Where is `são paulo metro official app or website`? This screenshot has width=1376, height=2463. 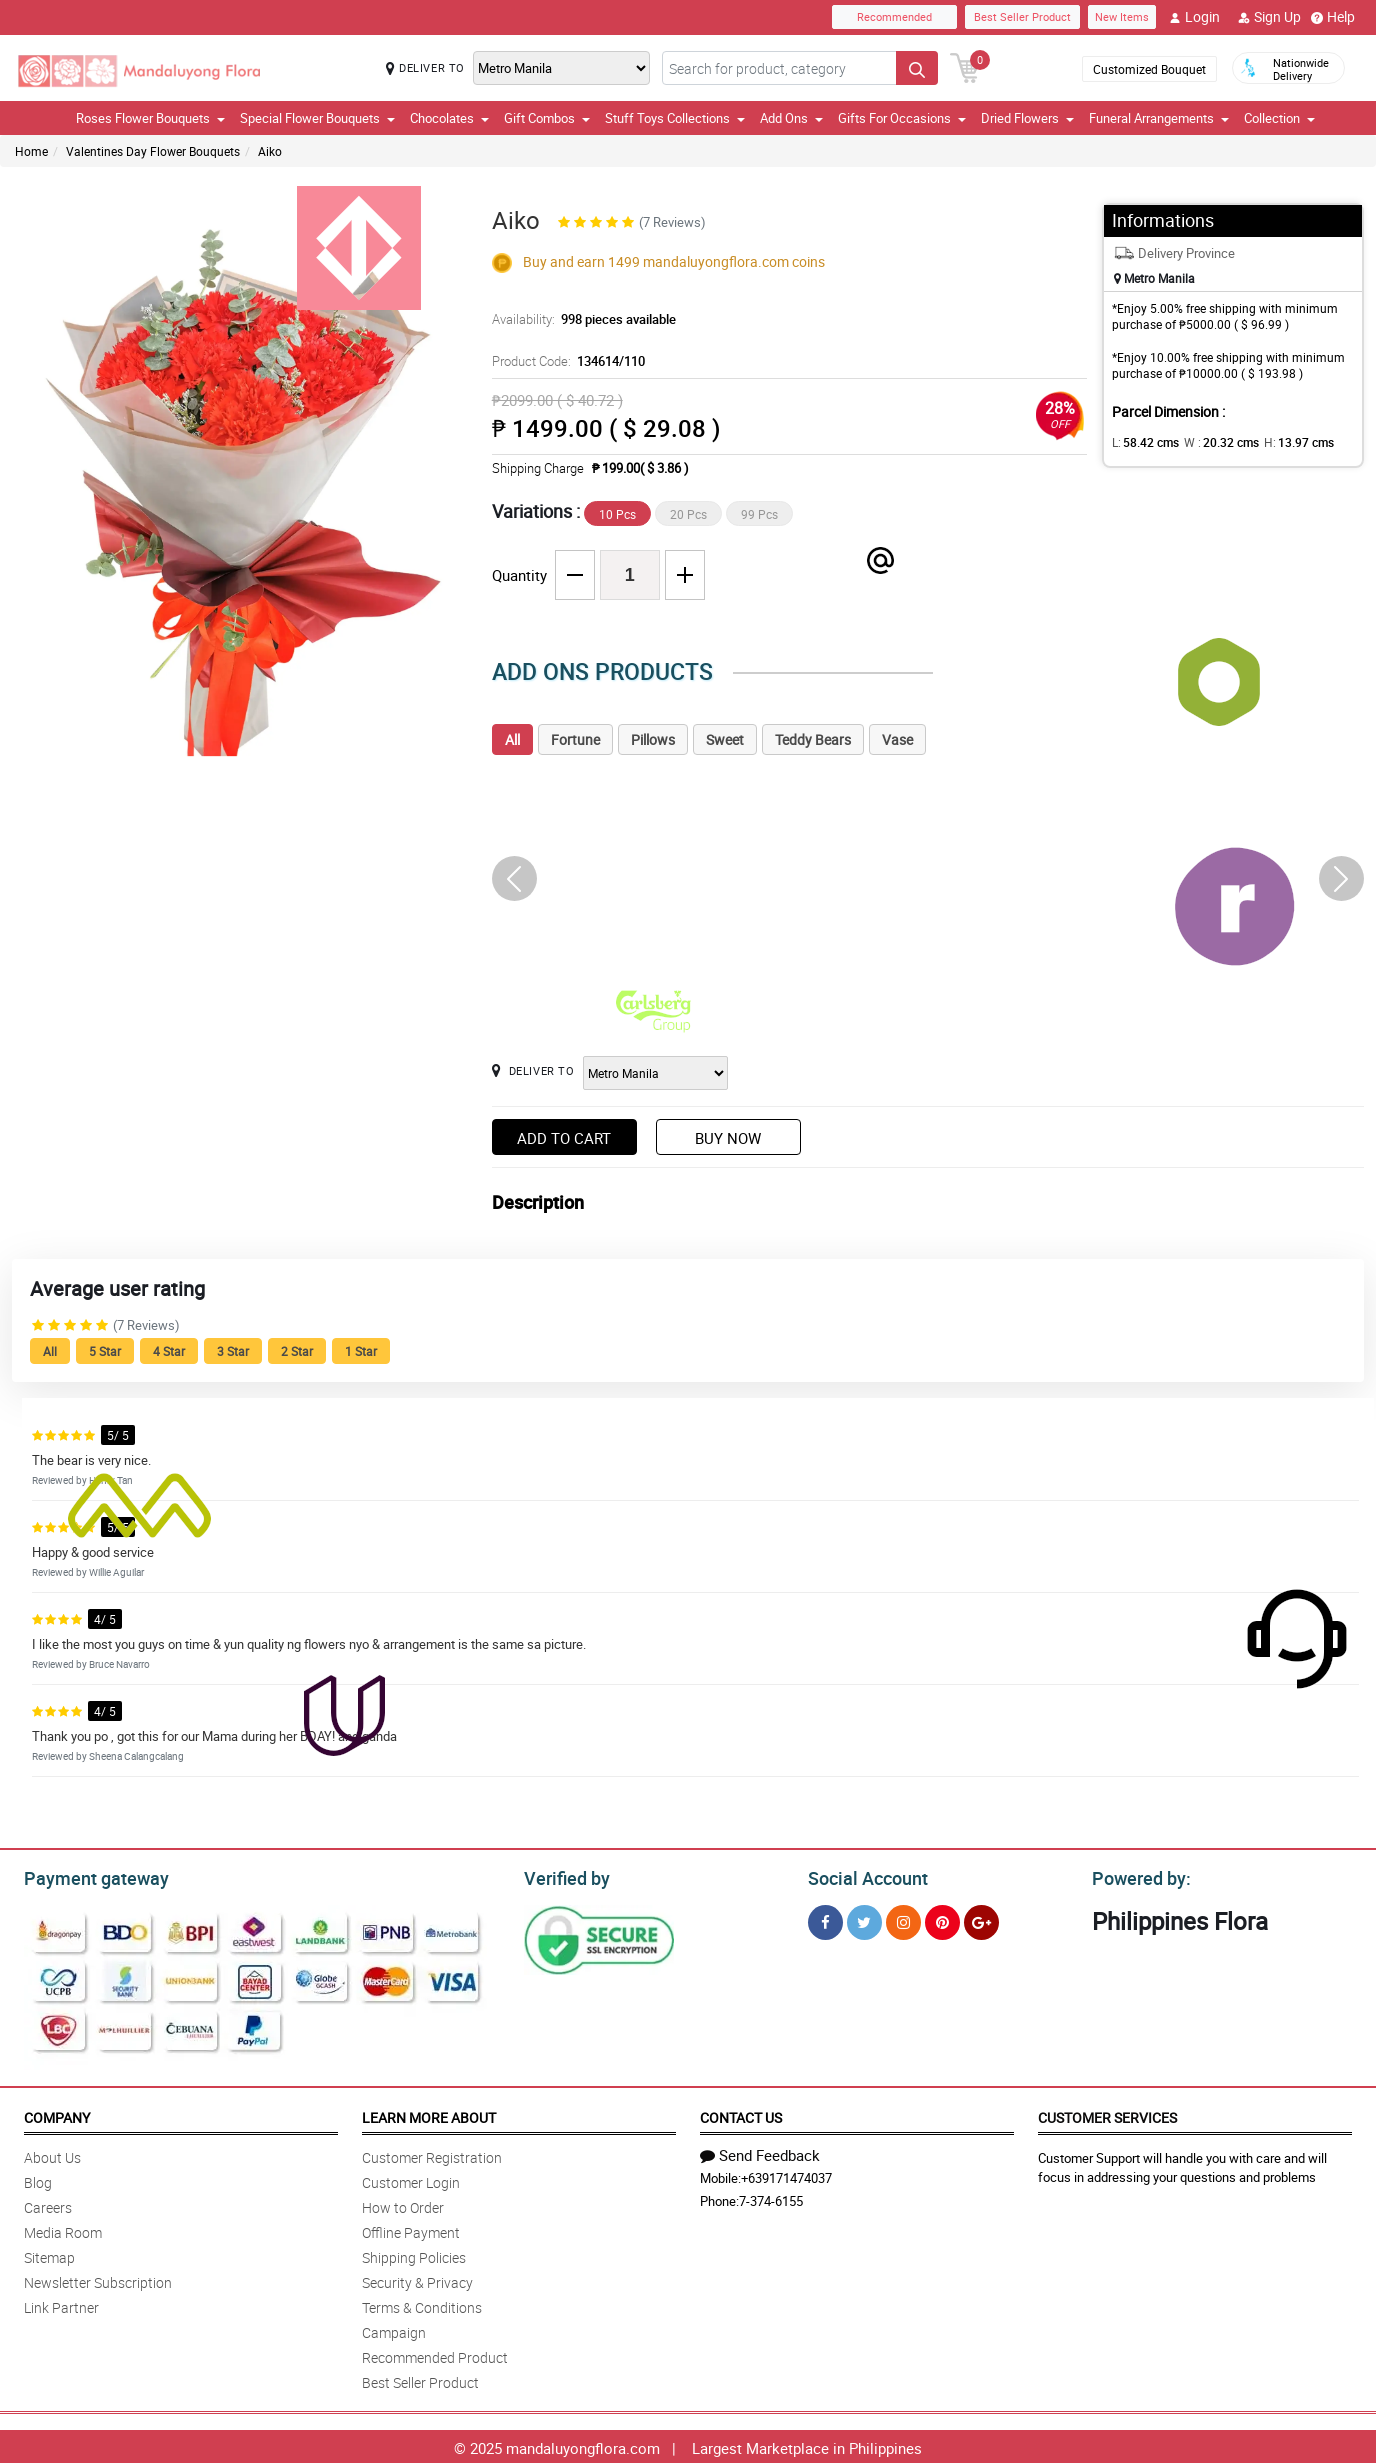
são paulo metro official app or website is located at coordinates (359, 248).